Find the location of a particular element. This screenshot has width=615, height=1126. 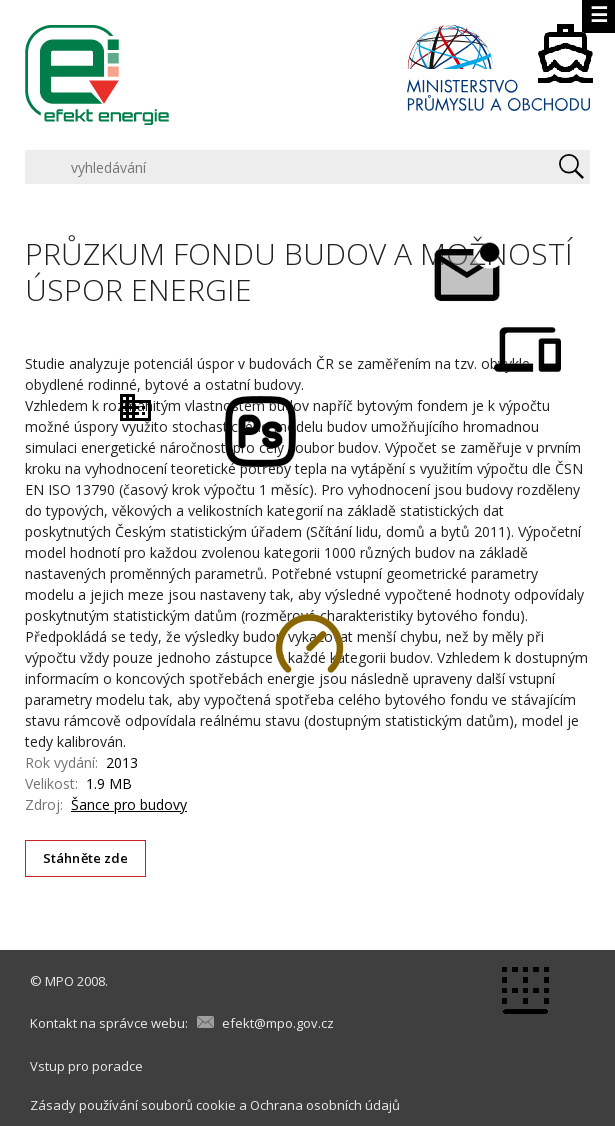

view connected devices is located at coordinates (527, 349).